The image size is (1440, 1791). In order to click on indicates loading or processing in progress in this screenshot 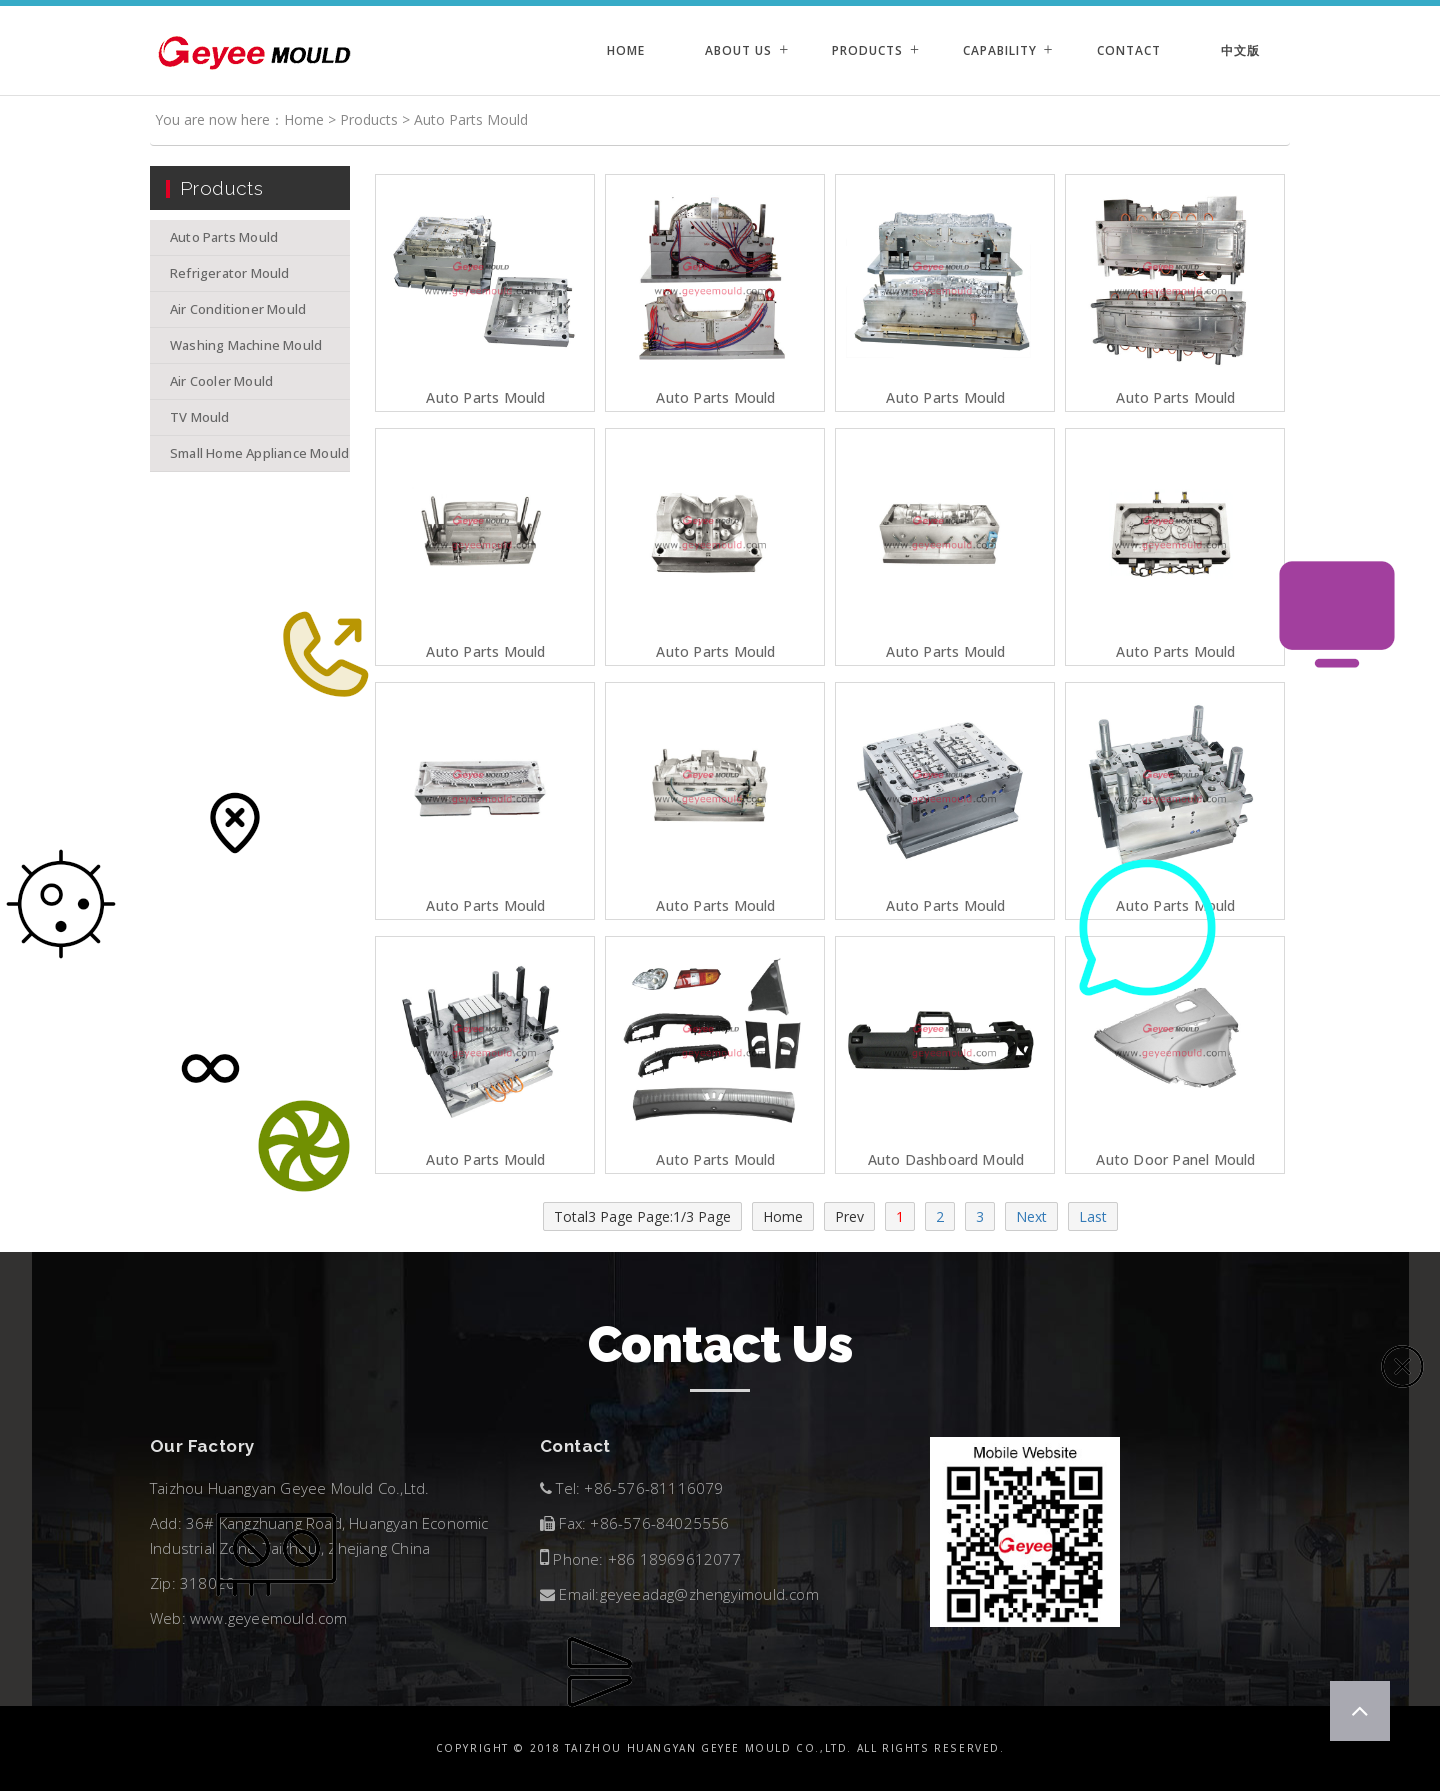, I will do `click(304, 1146)`.